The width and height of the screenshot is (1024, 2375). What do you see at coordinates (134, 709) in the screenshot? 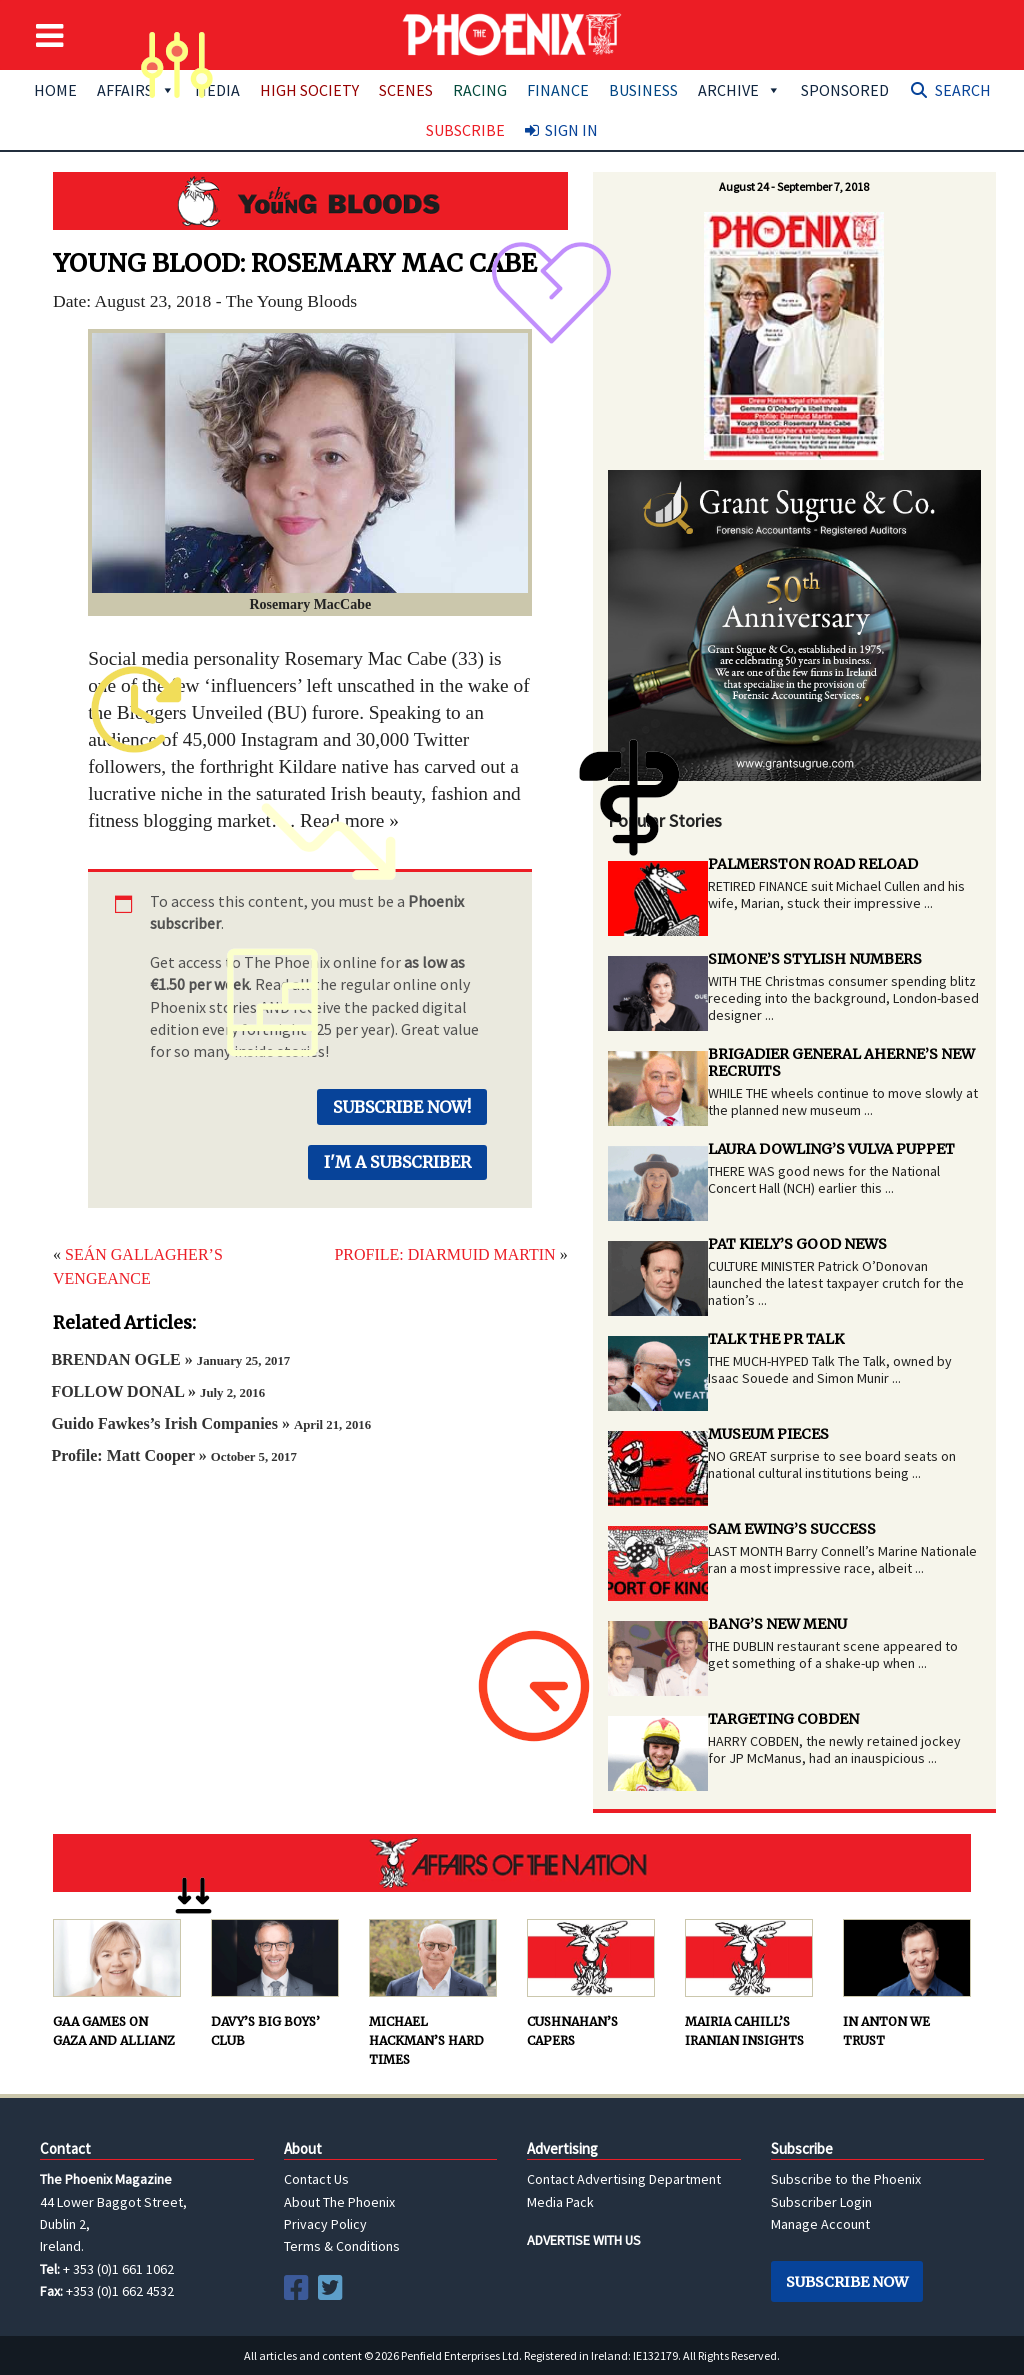
I see `restore from history` at bounding box center [134, 709].